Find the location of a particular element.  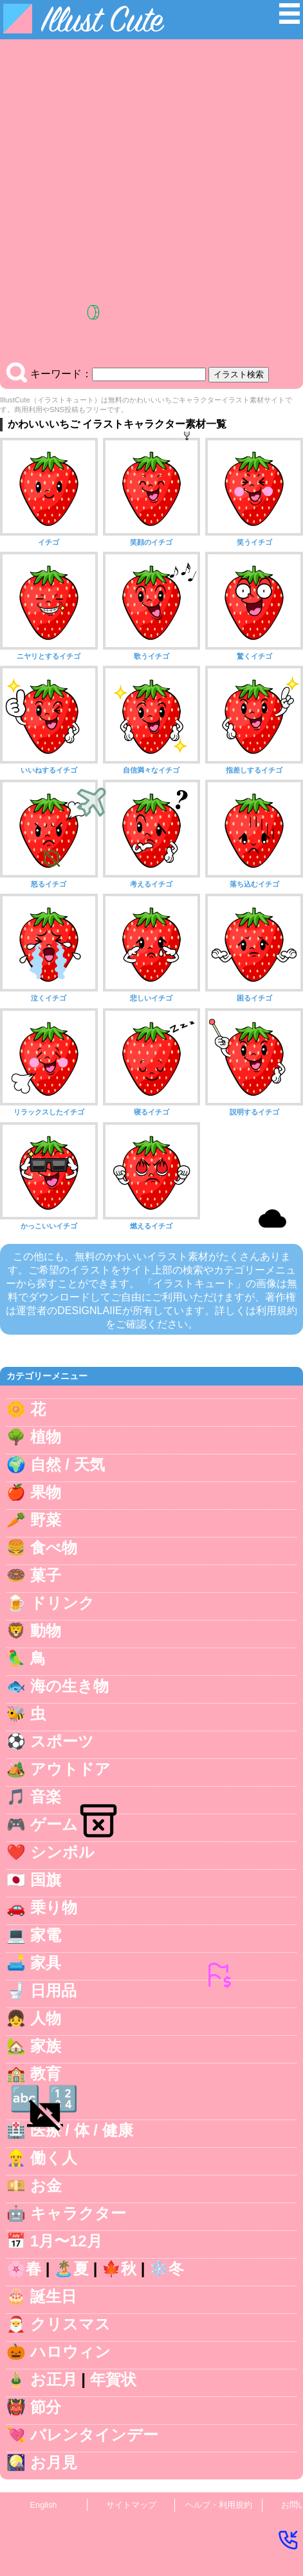

stop sharing your screen is located at coordinates (45, 2115).